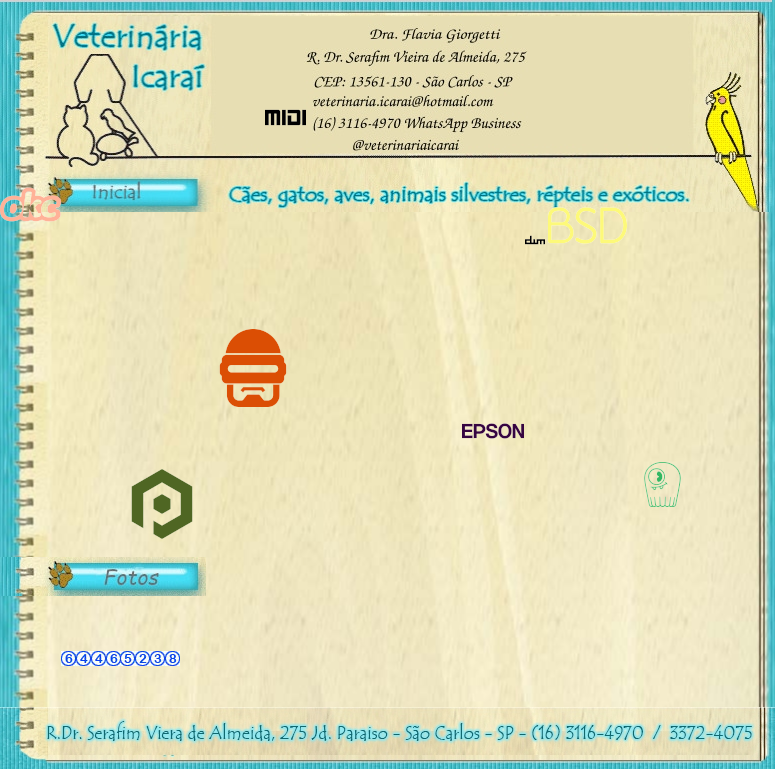 This screenshot has width=775, height=769. Describe the element at coordinates (253, 368) in the screenshot. I see `rubocop ruby code linter logo` at that location.